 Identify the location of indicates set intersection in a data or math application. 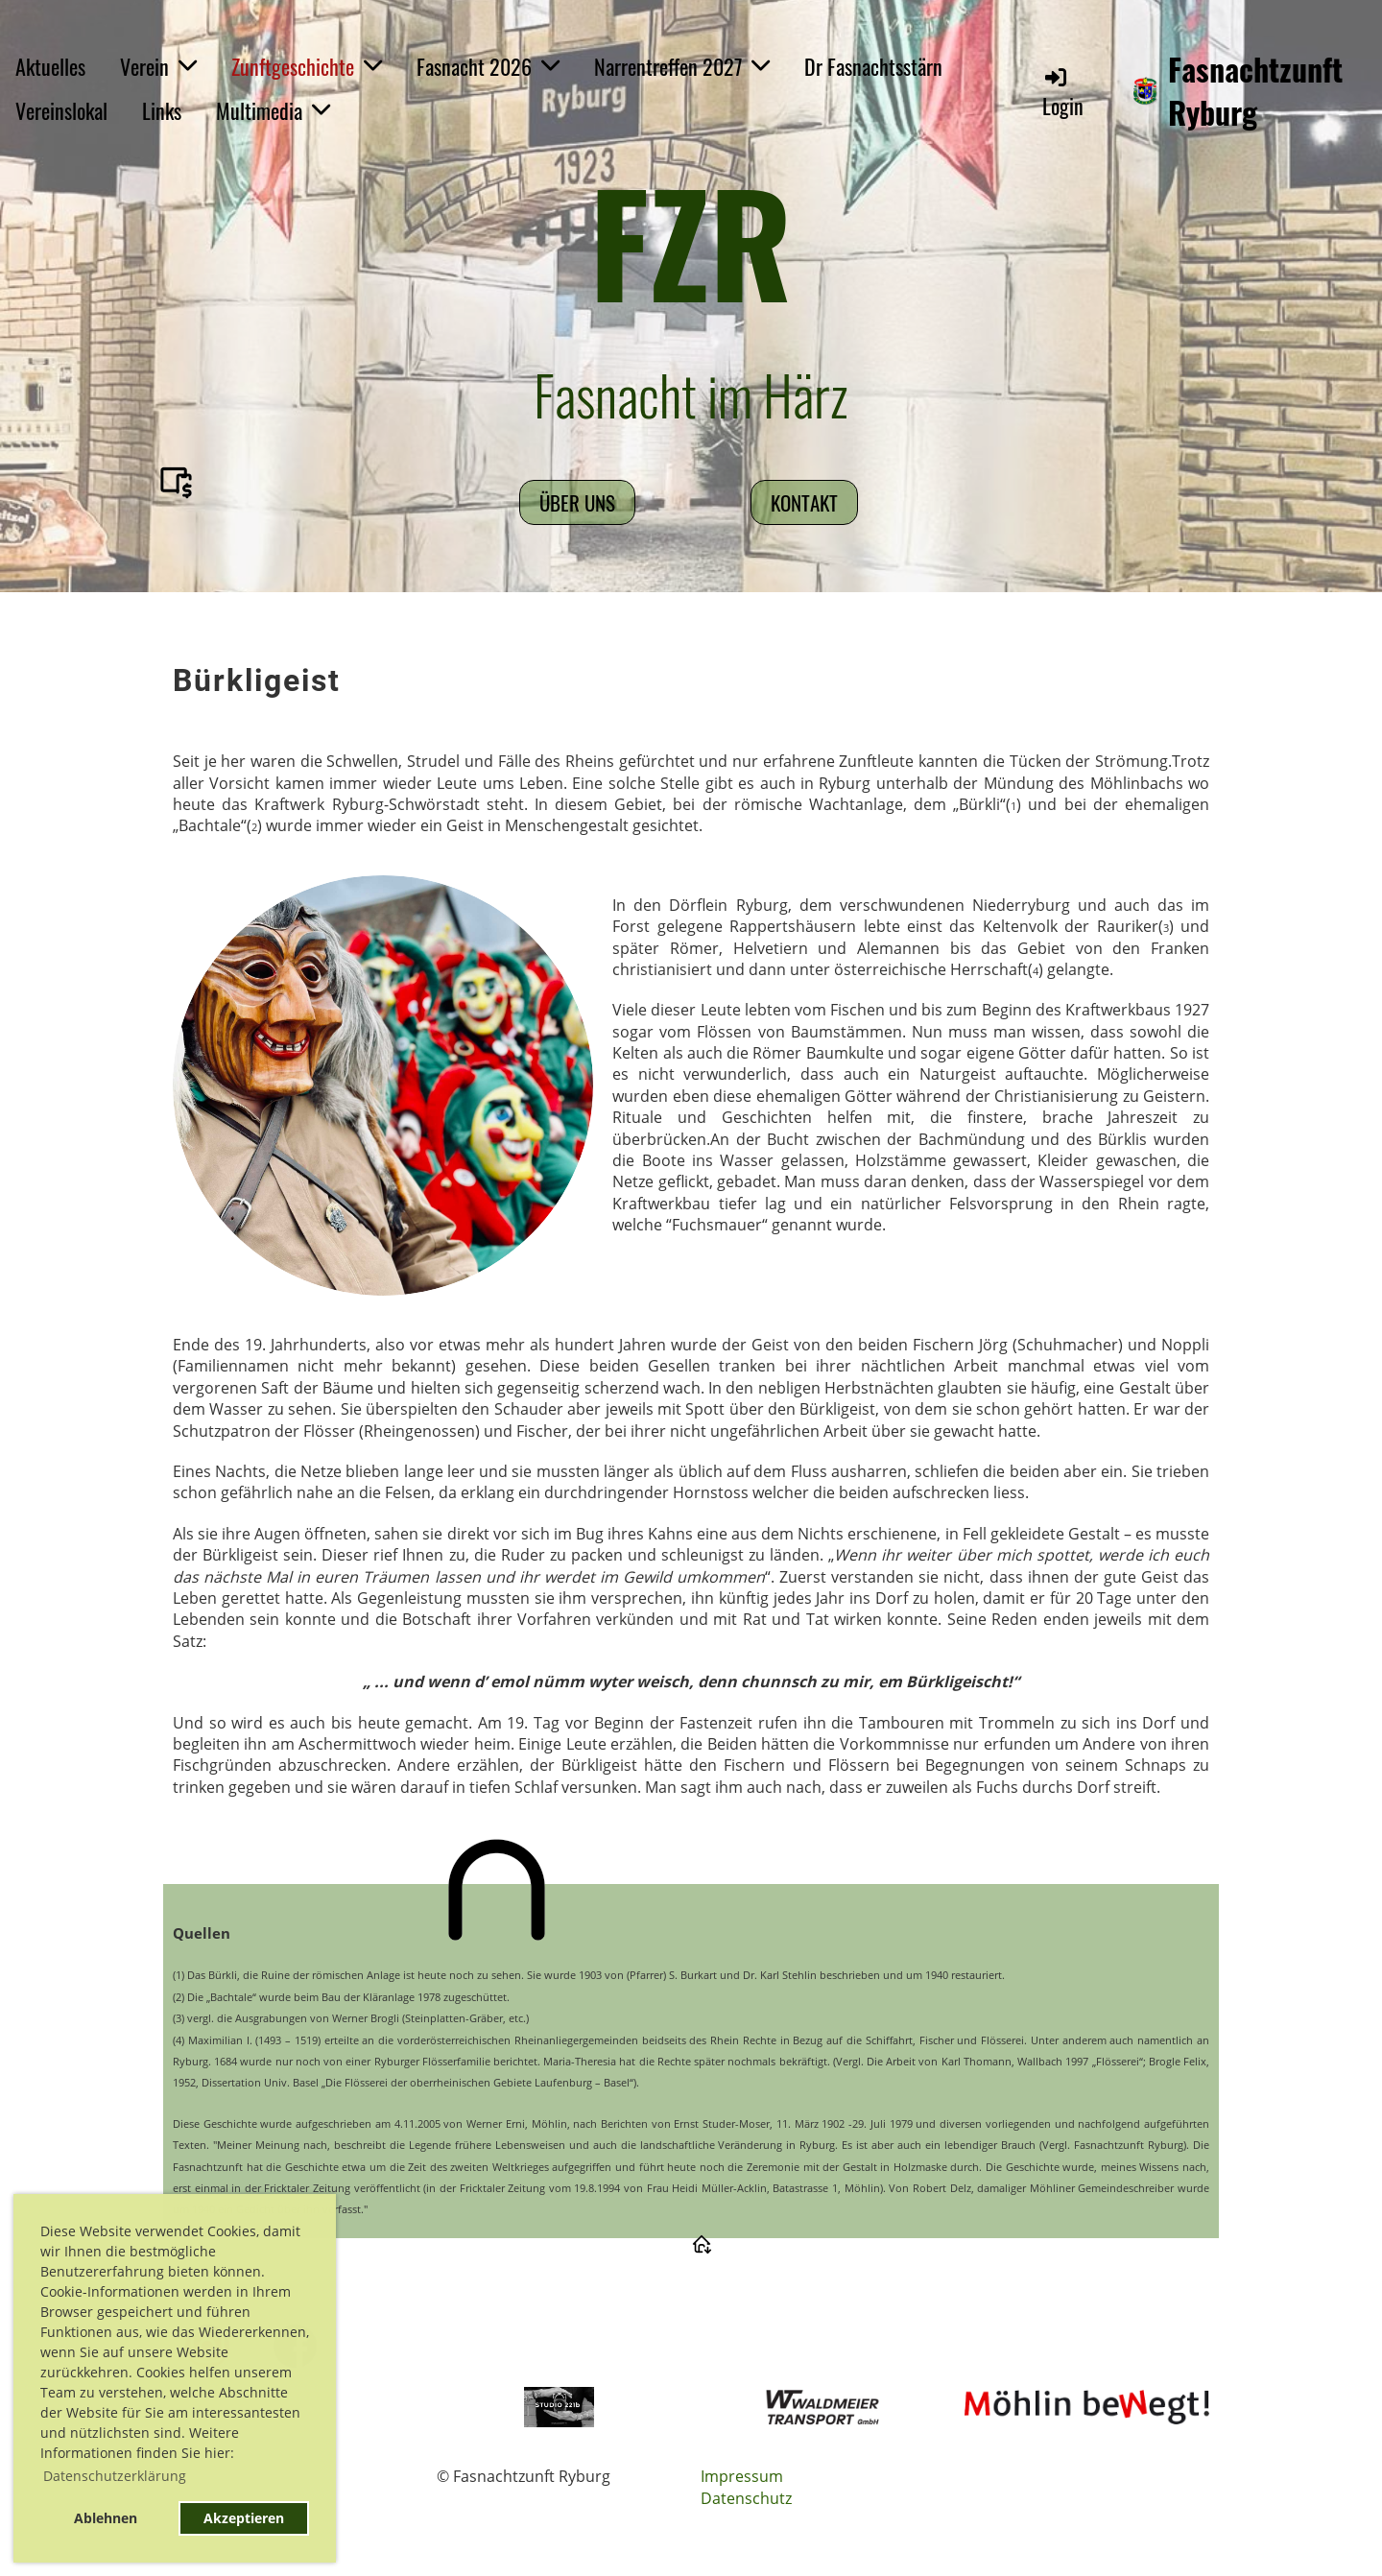
(496, 1892).